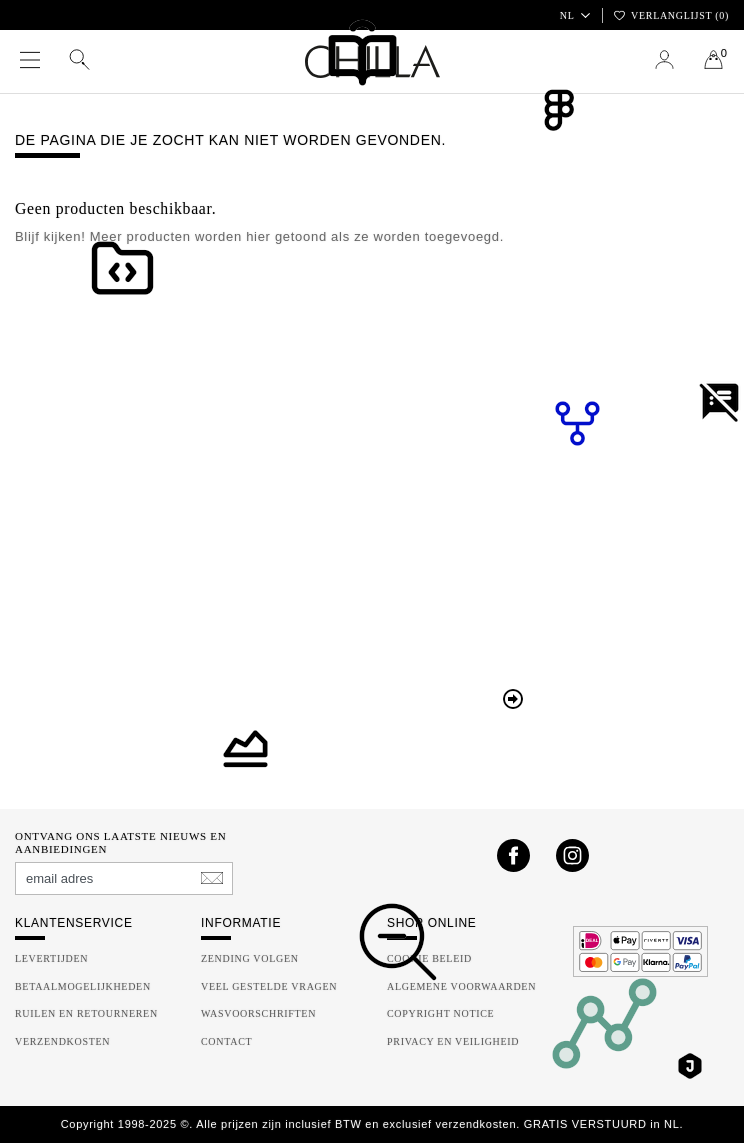  I want to click on view area chart or graph data, so click(245, 747).